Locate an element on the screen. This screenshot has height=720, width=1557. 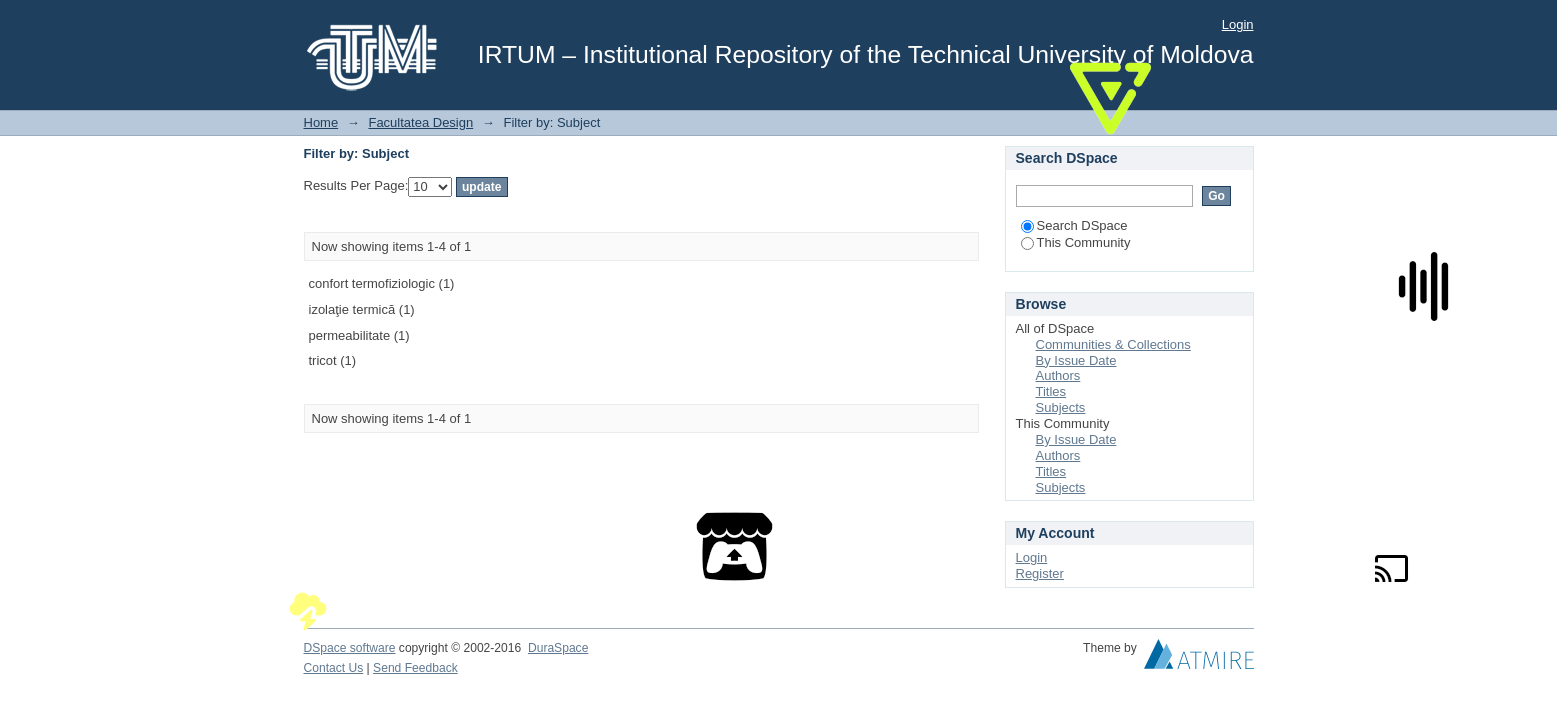
indicates thunderstorm weather conditions is located at coordinates (308, 611).